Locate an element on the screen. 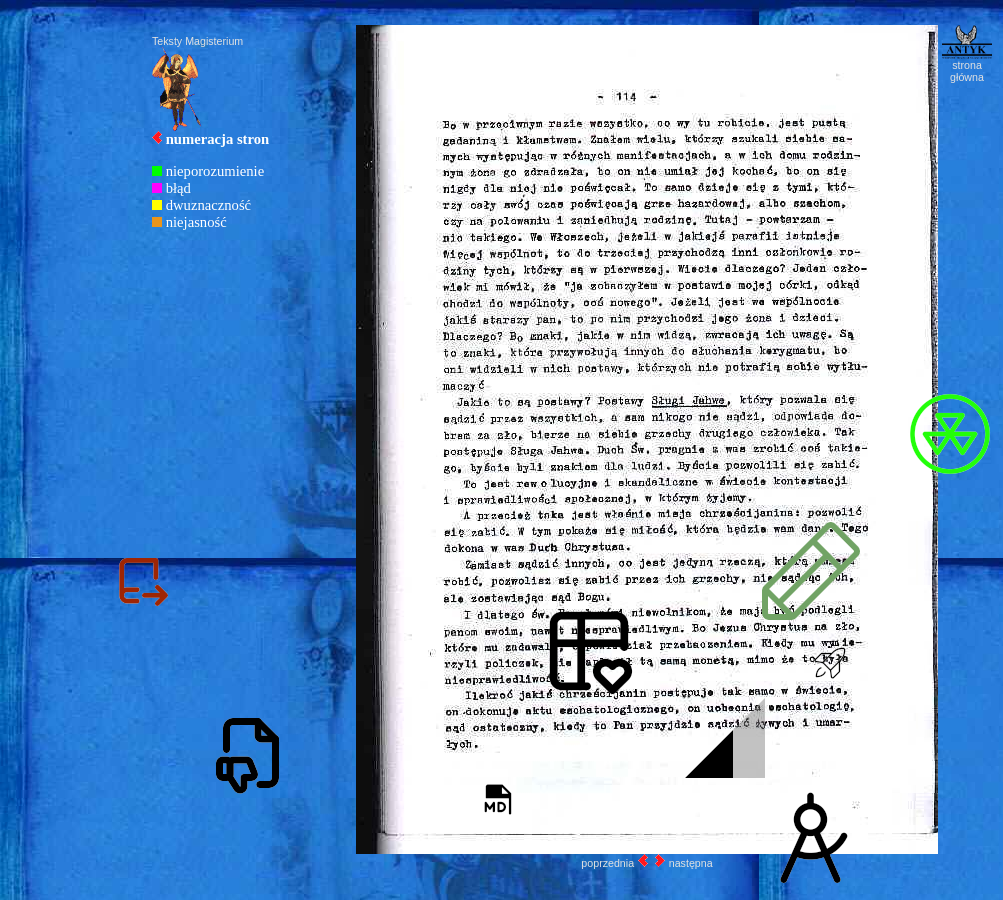  pull changes from a remote repository is located at coordinates (142, 584).